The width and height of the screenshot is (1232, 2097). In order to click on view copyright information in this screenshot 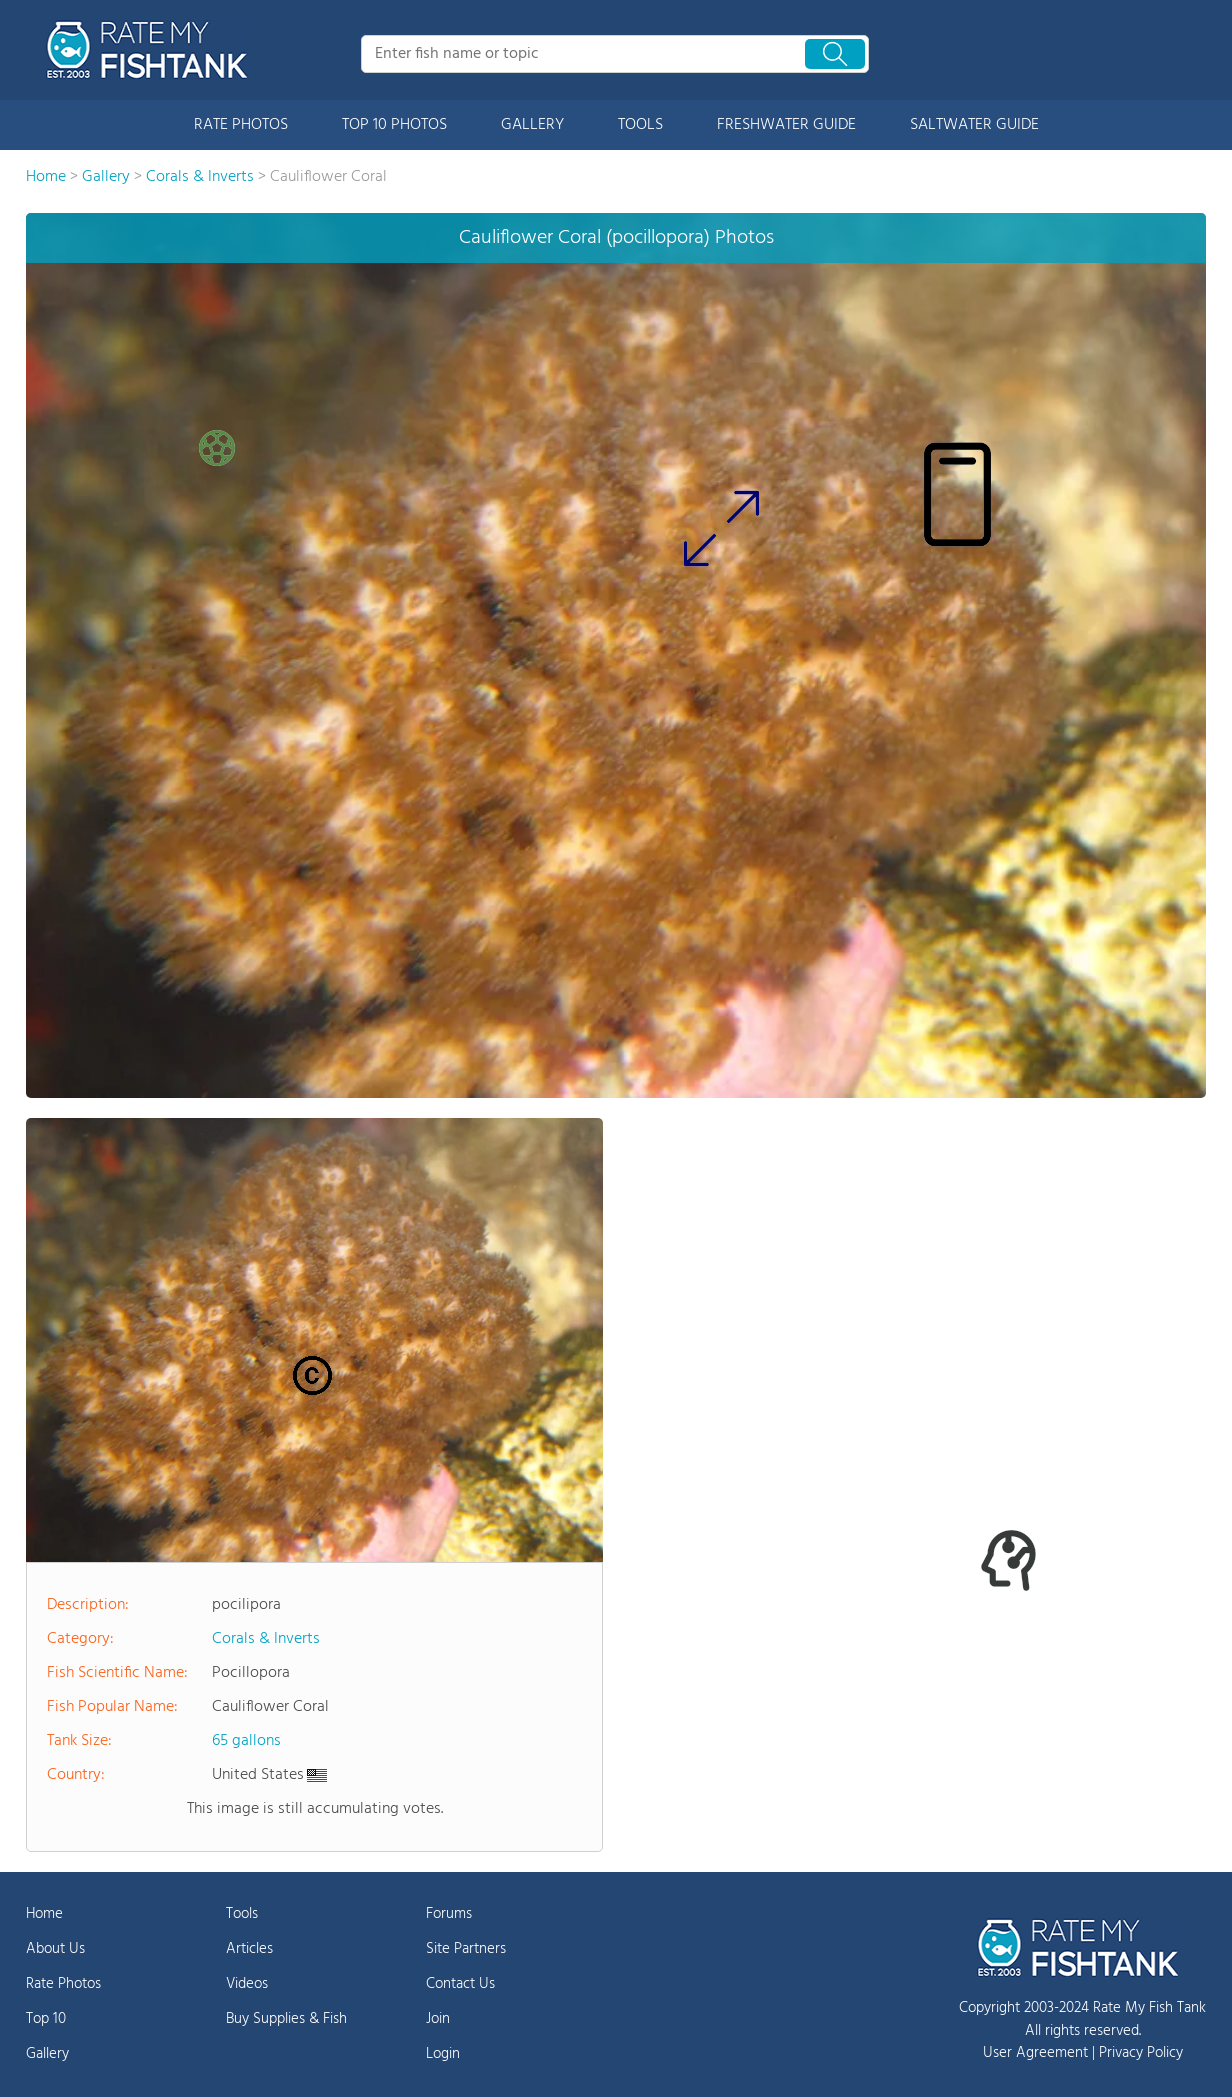, I will do `click(312, 1375)`.